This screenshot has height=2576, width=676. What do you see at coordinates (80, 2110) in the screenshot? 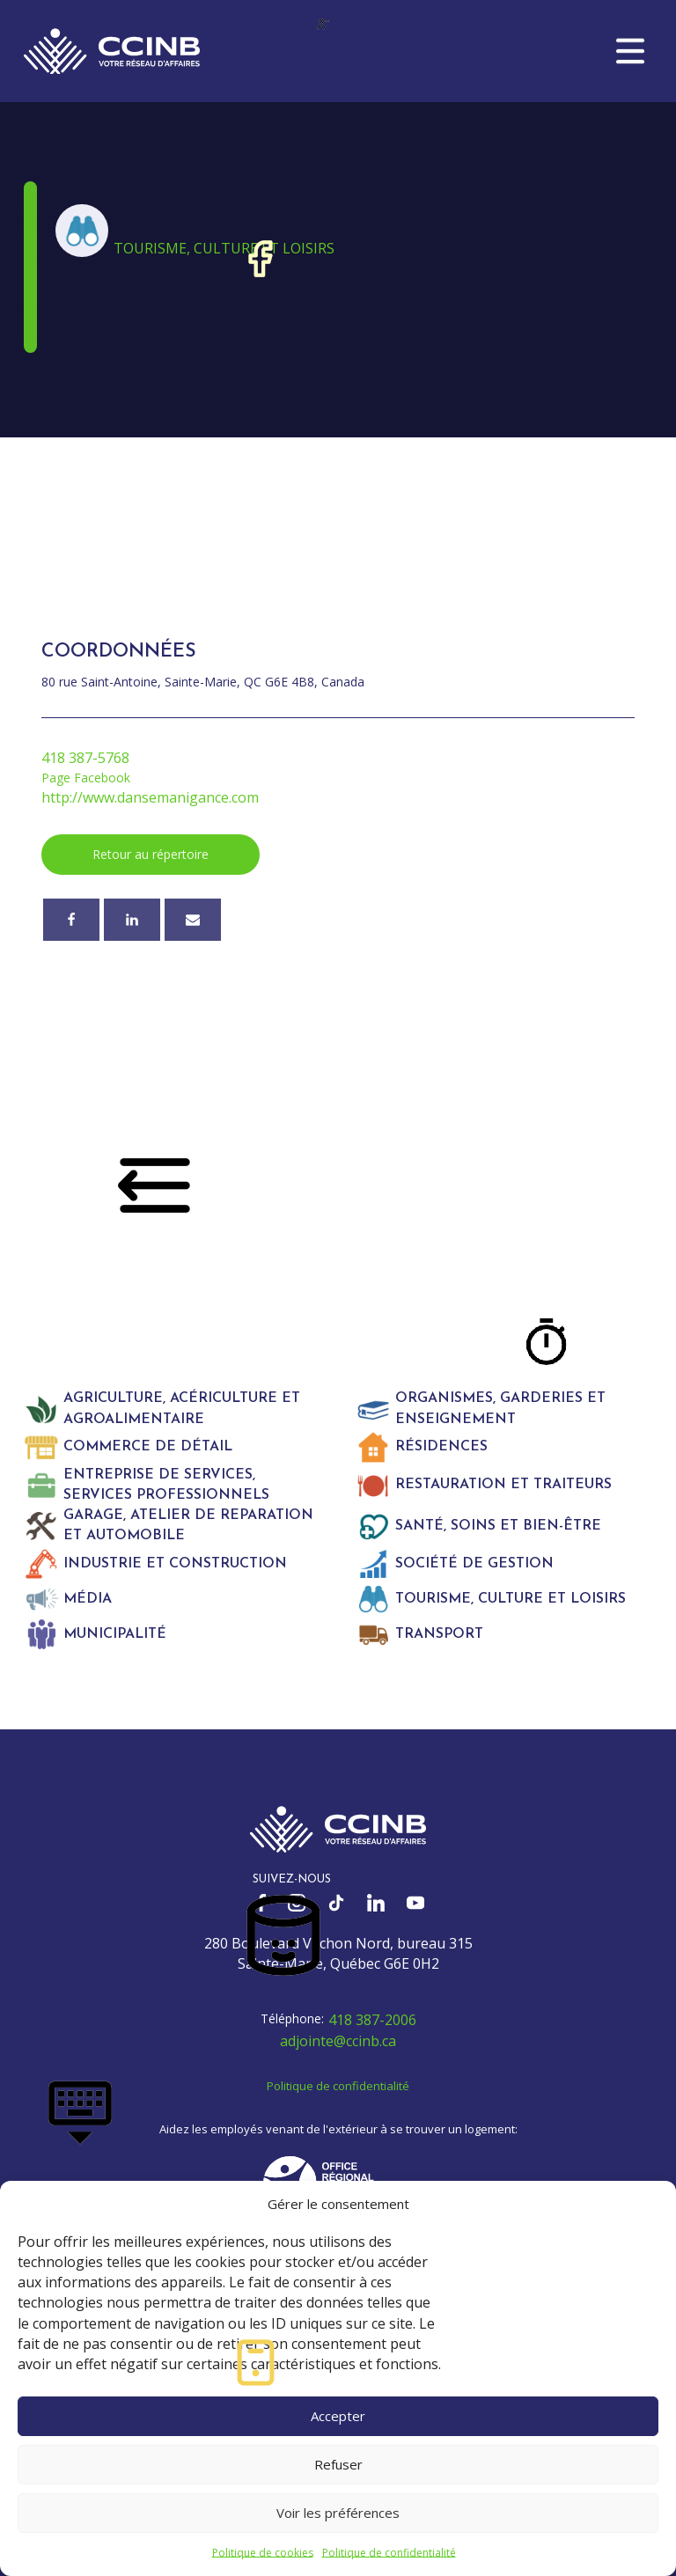
I see `hide the on-screen keyboard` at bounding box center [80, 2110].